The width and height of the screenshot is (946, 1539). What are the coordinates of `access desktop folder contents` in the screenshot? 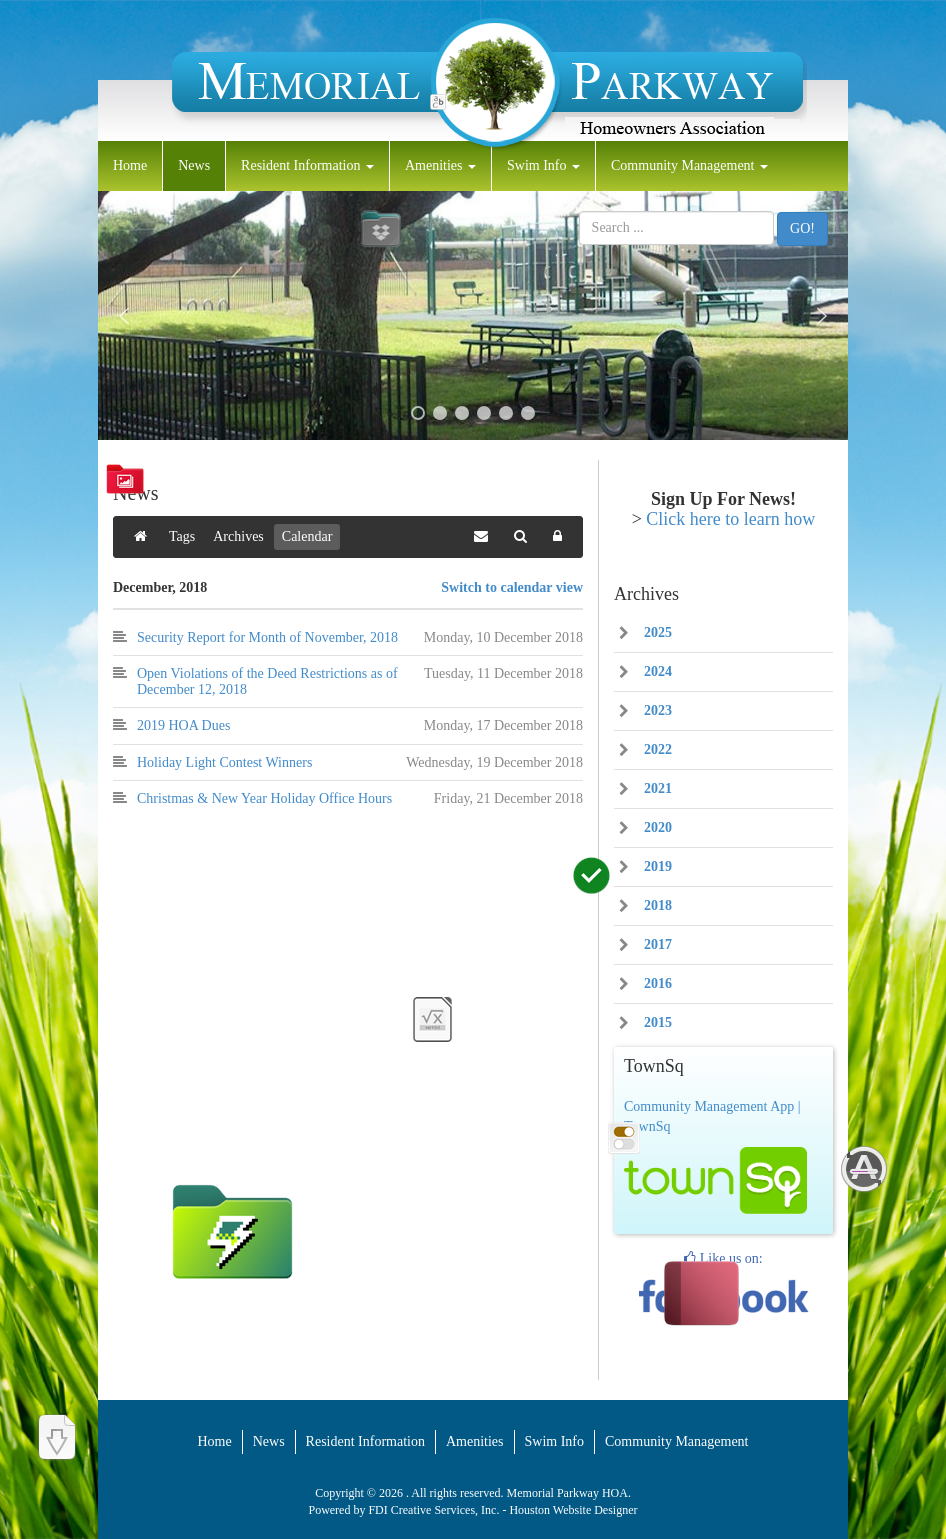 It's located at (701, 1290).